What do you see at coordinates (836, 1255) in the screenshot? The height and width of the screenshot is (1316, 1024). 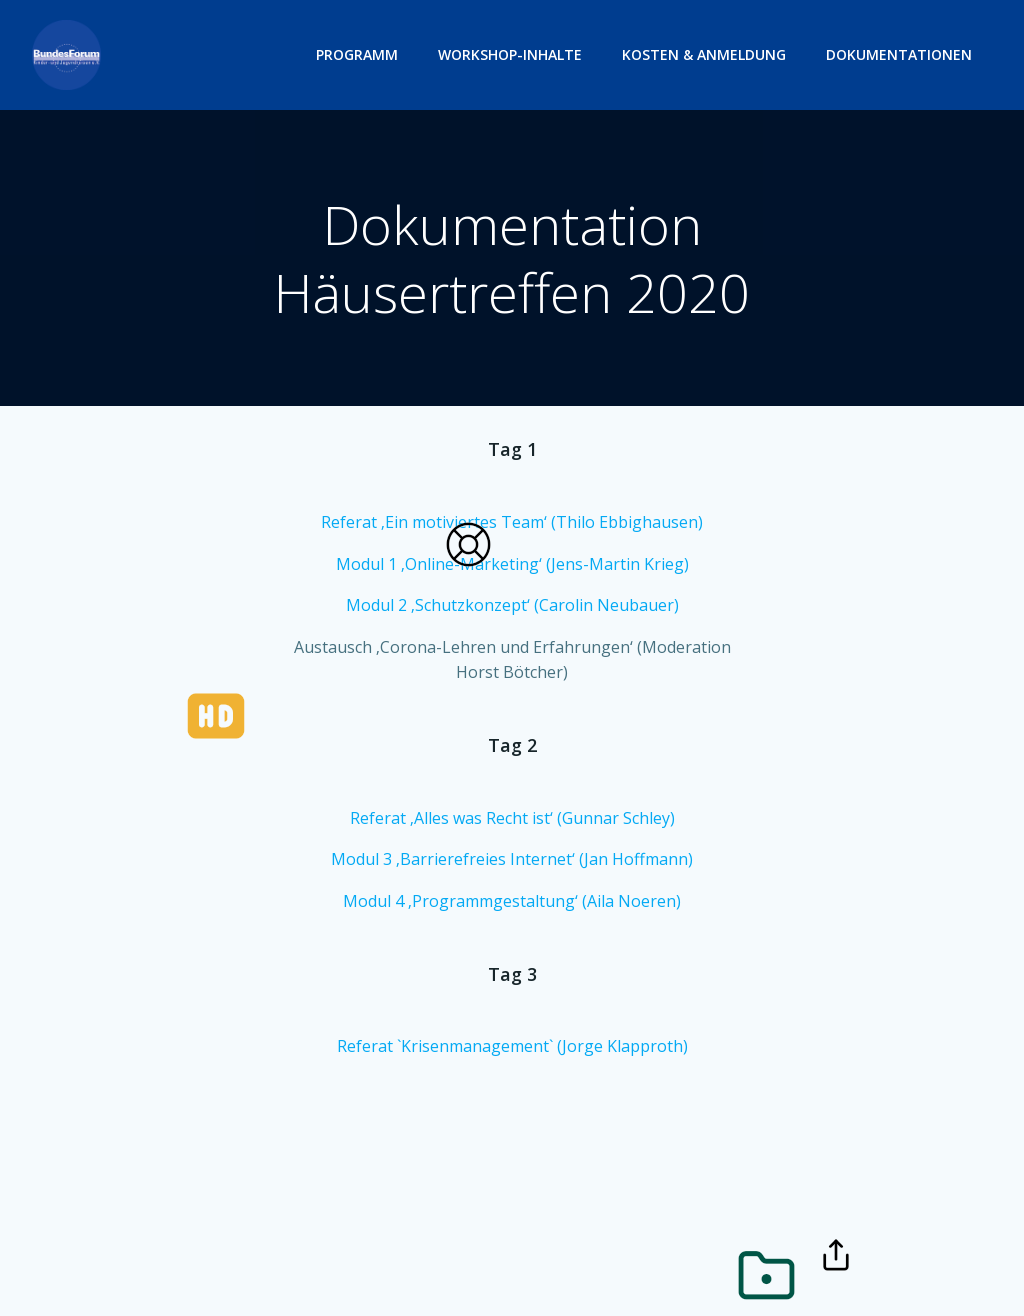 I see `share content to another app or platform` at bounding box center [836, 1255].